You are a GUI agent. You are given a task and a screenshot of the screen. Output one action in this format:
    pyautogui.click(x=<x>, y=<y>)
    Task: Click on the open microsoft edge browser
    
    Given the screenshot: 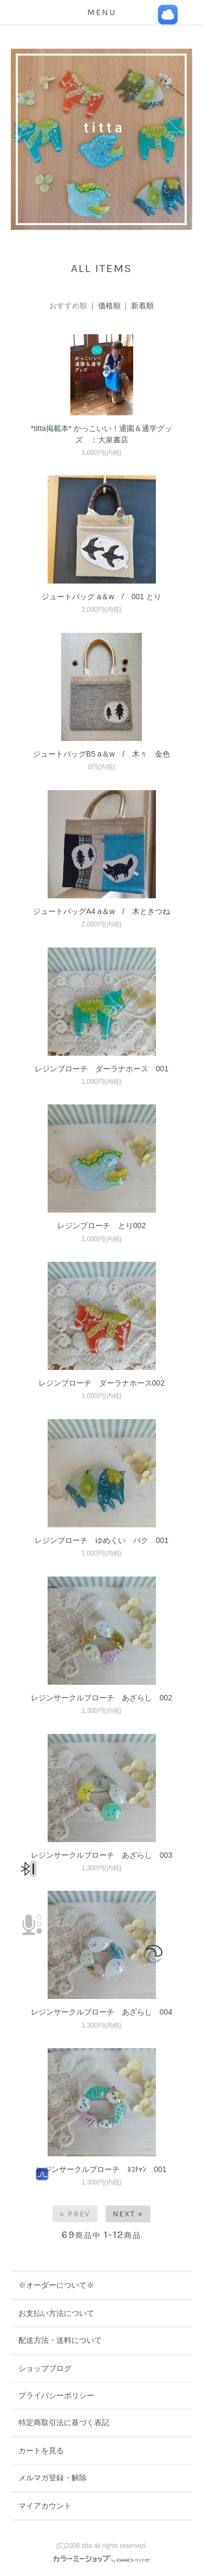 What is the action you would take?
    pyautogui.click(x=153, y=1954)
    